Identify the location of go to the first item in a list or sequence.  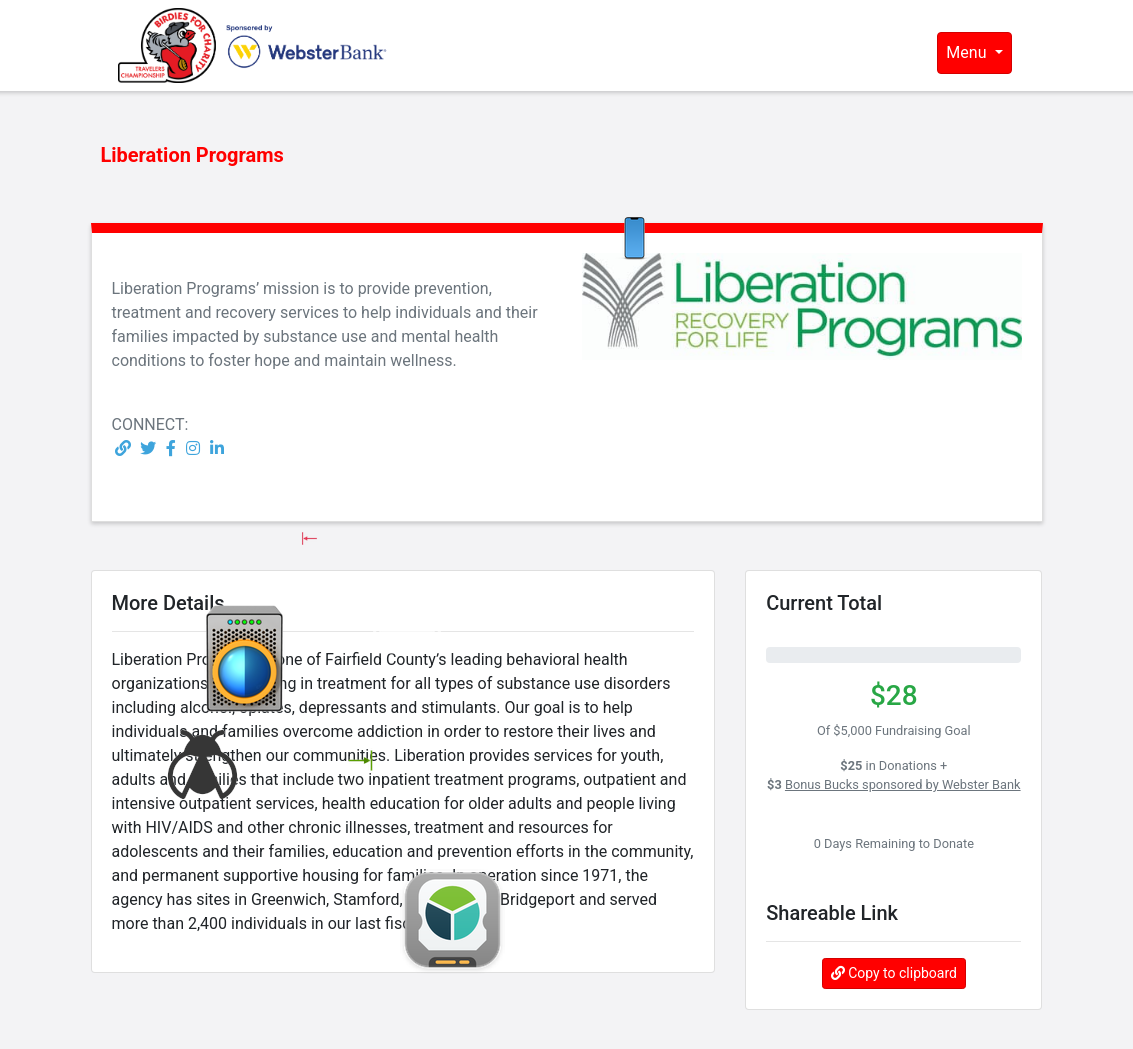
(309, 538).